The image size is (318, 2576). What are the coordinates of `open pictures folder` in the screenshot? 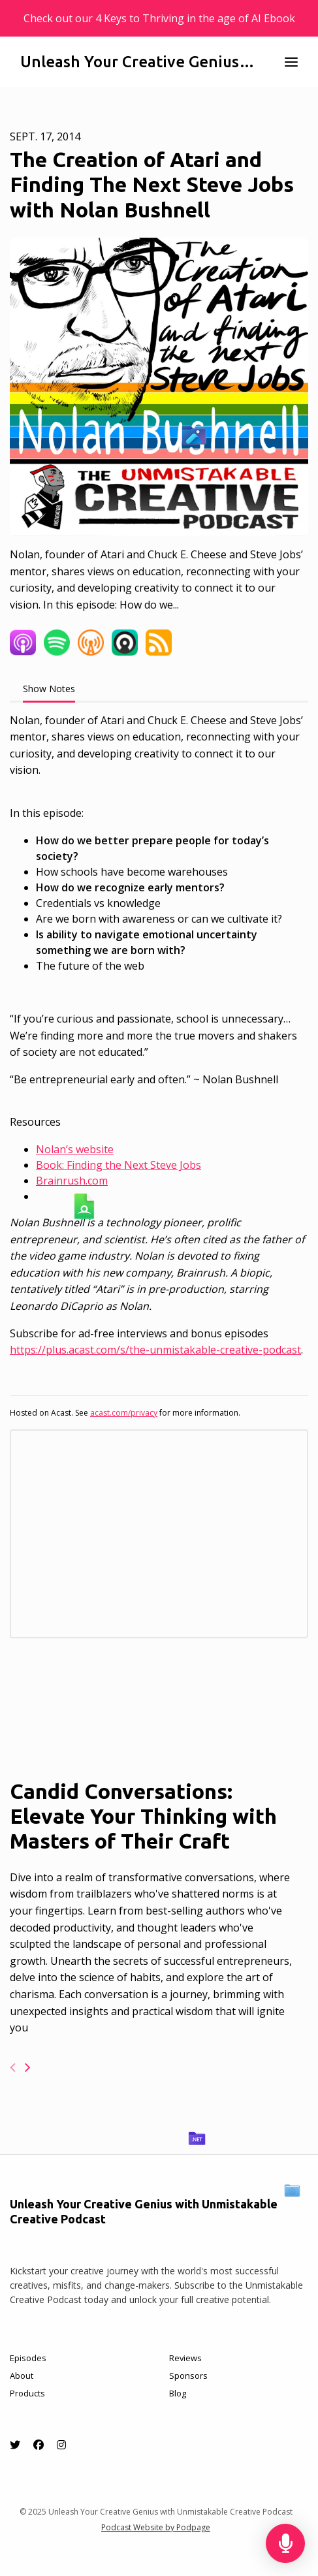 It's located at (194, 436).